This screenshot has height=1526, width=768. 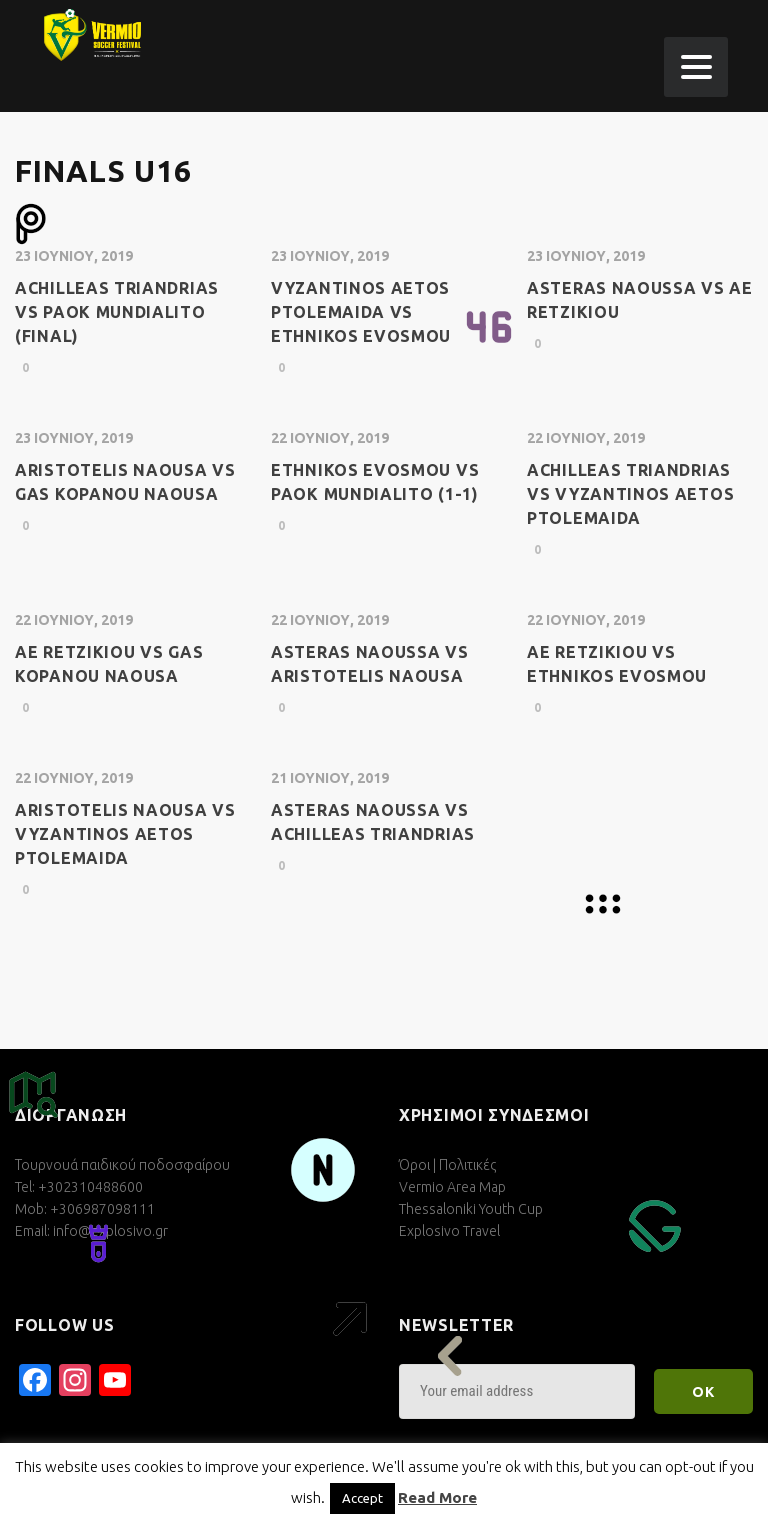 I want to click on Gatsby framework logo, so click(x=654, y=1226).